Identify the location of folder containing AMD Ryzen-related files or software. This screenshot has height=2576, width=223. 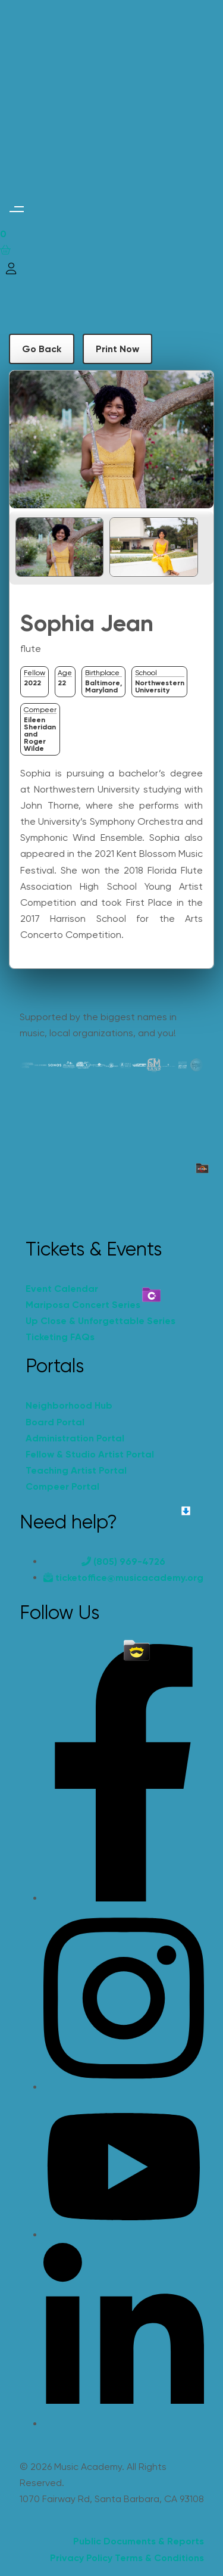
(202, 1169).